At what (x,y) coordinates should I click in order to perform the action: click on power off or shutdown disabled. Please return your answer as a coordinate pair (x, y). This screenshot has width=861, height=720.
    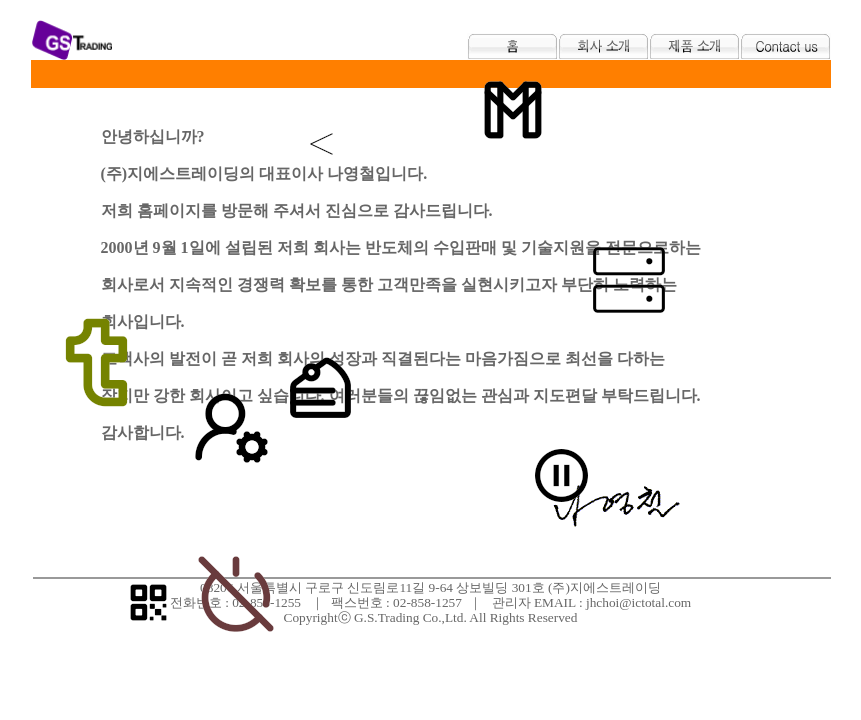
    Looking at the image, I should click on (236, 594).